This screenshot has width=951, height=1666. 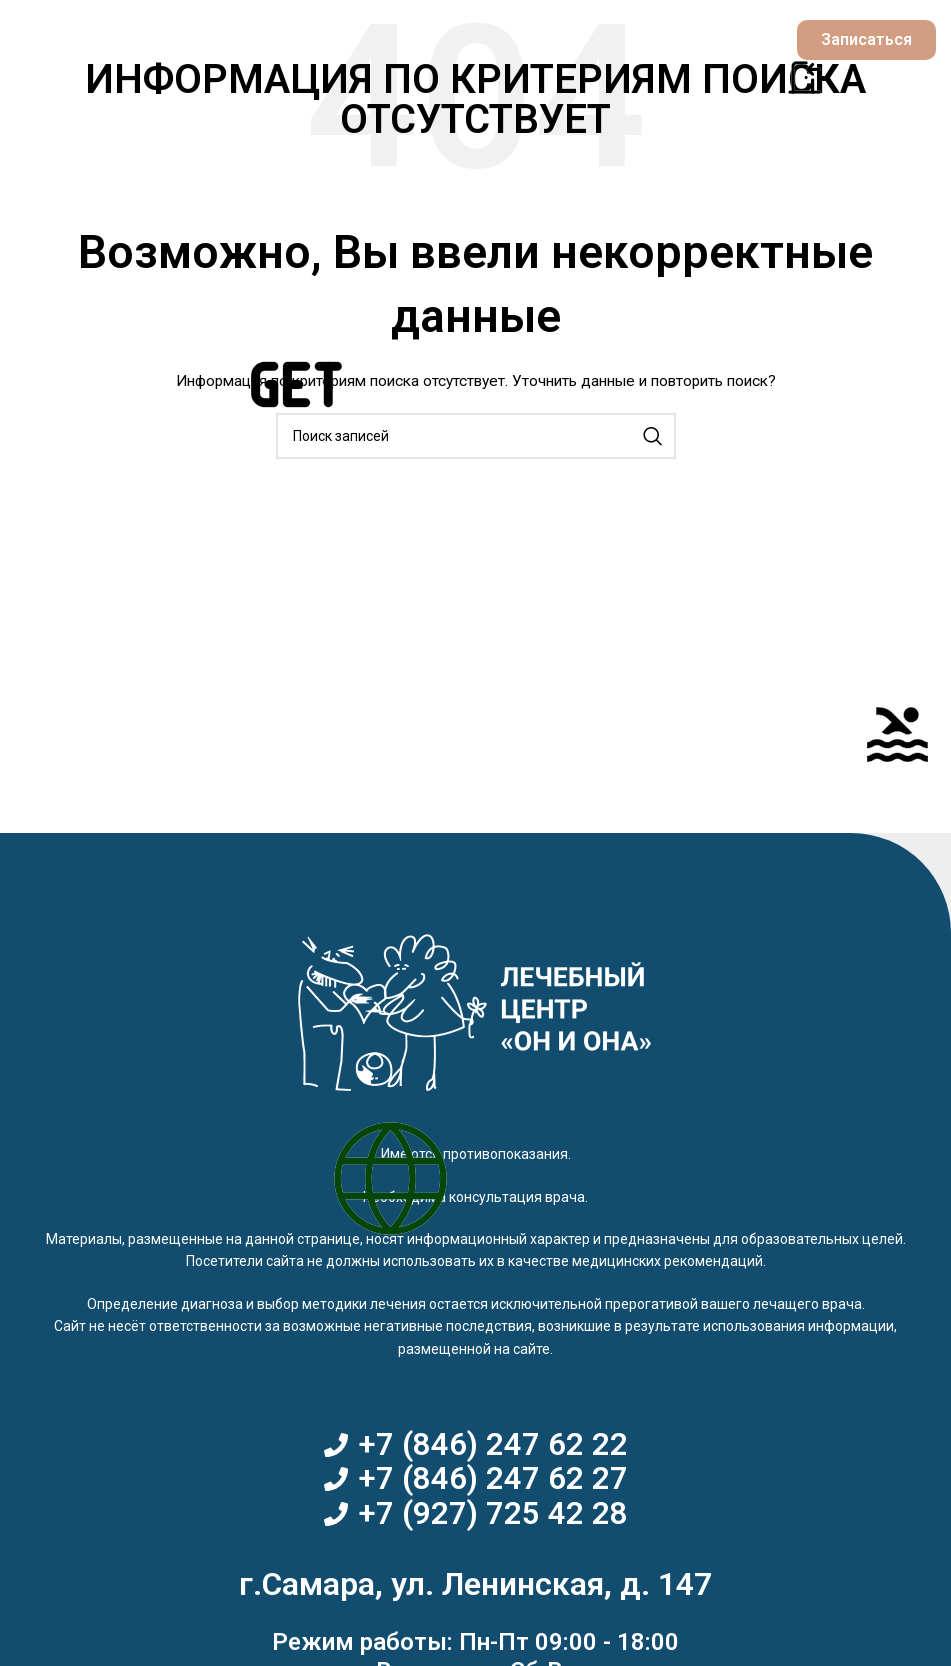 I want to click on view pool or swimming amenities, so click(x=897, y=734).